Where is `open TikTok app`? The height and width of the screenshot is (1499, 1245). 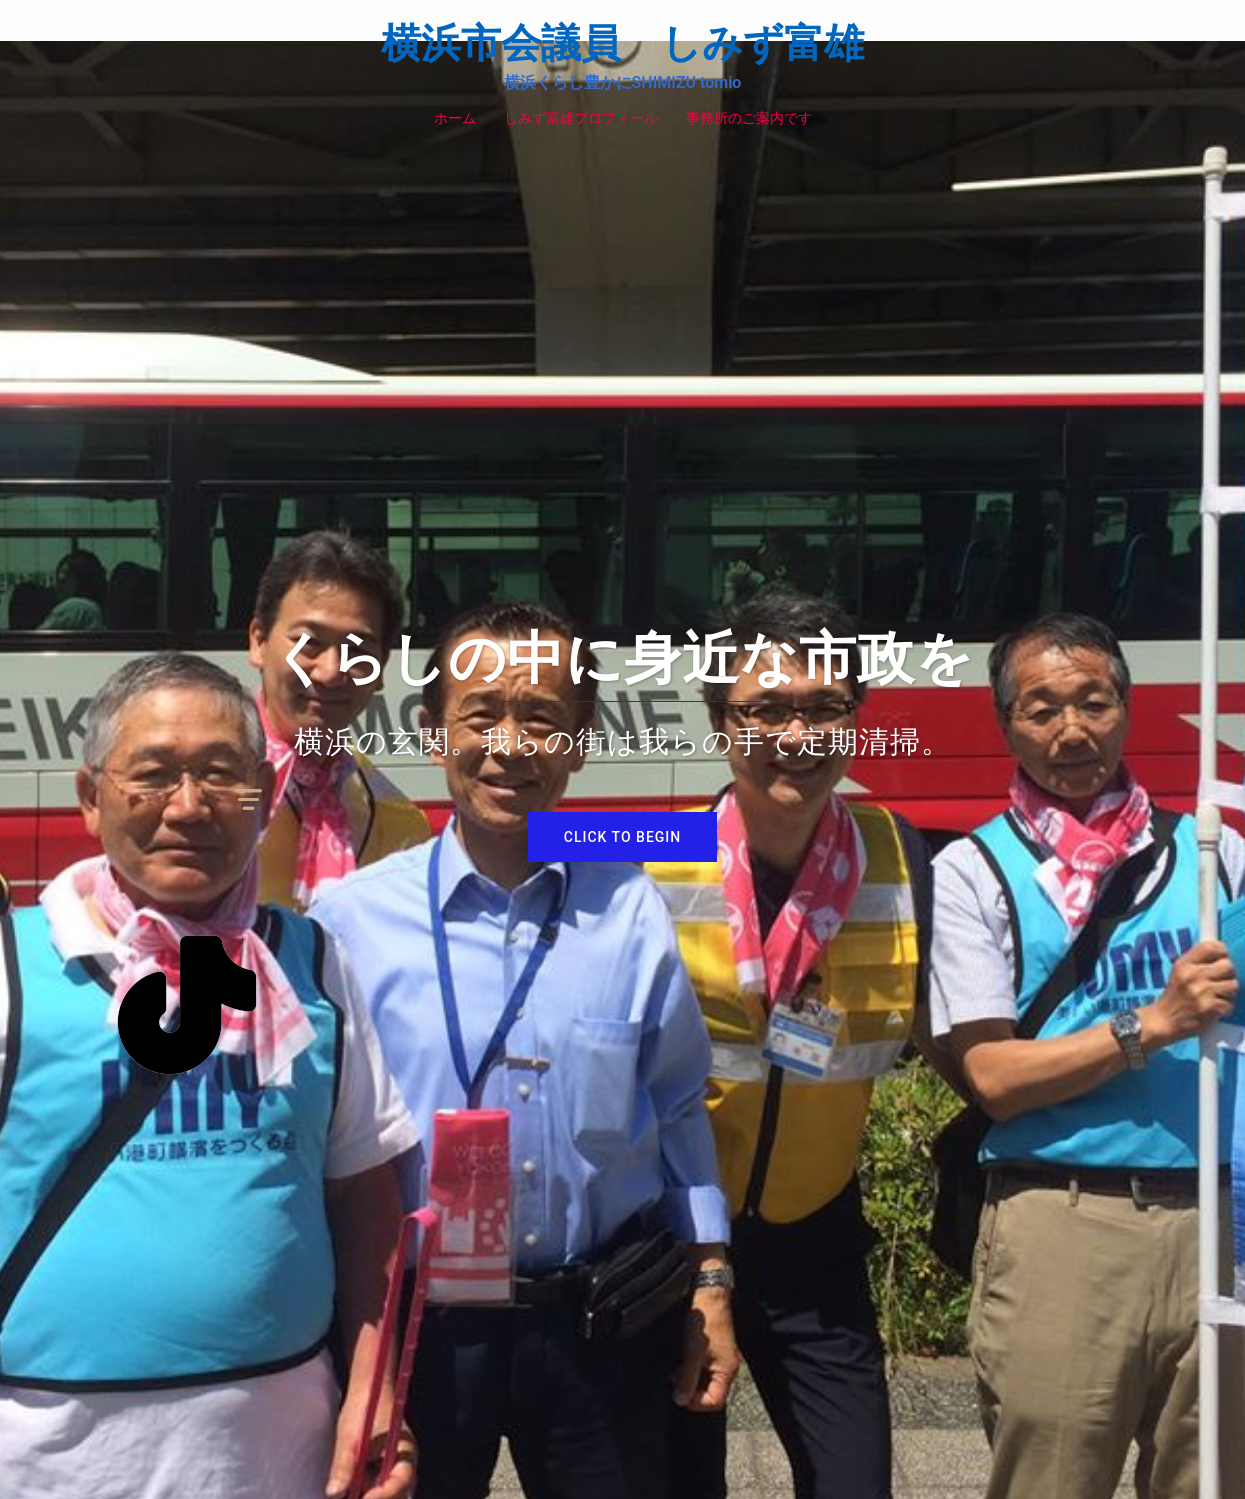
open TikTok app is located at coordinates (187, 1005).